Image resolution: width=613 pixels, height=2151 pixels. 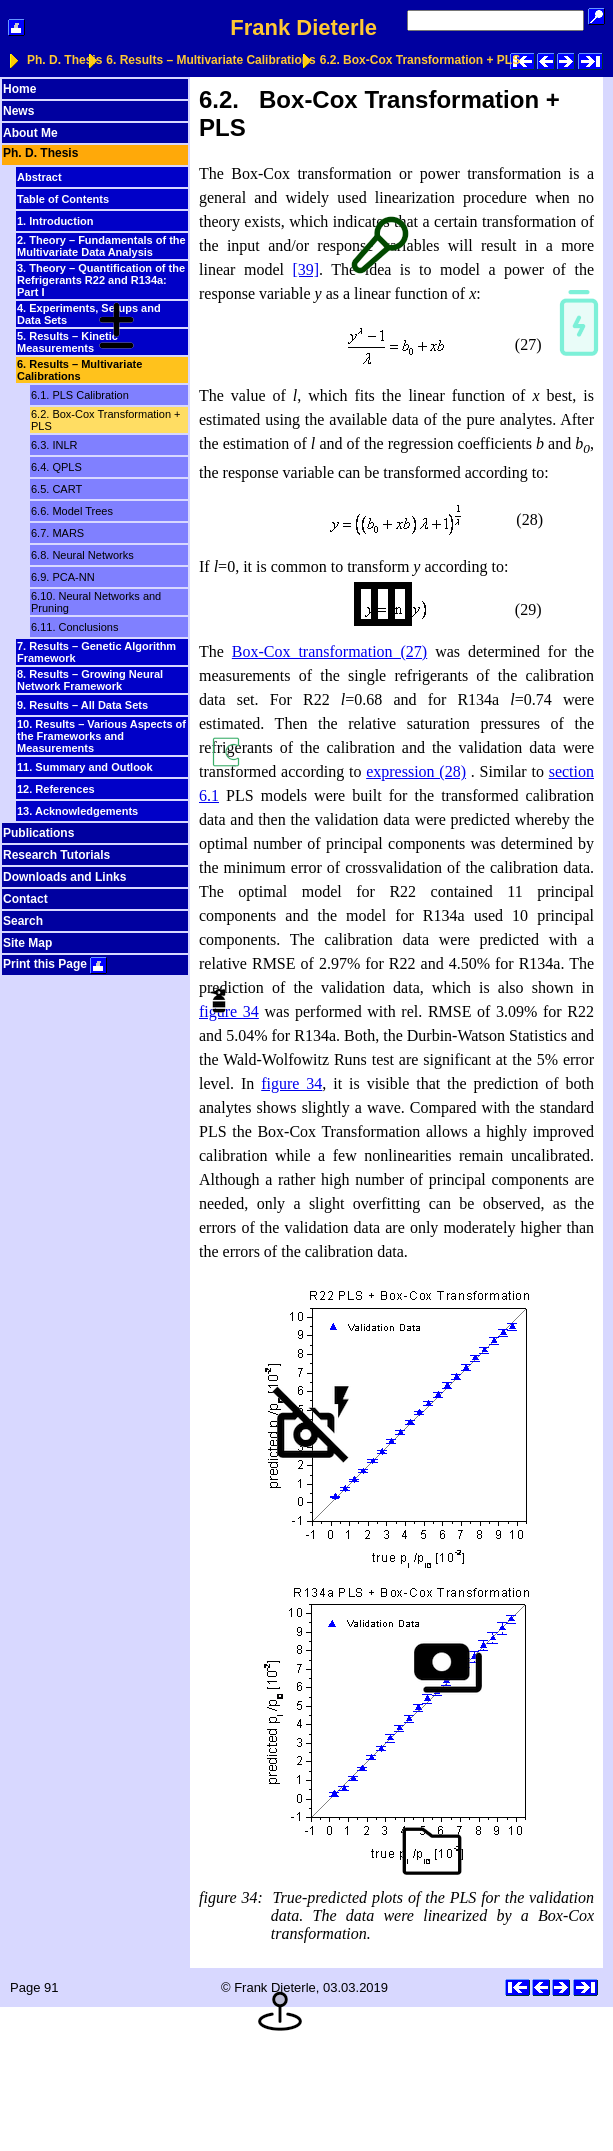 I want to click on tap to start voice recording, so click(x=380, y=245).